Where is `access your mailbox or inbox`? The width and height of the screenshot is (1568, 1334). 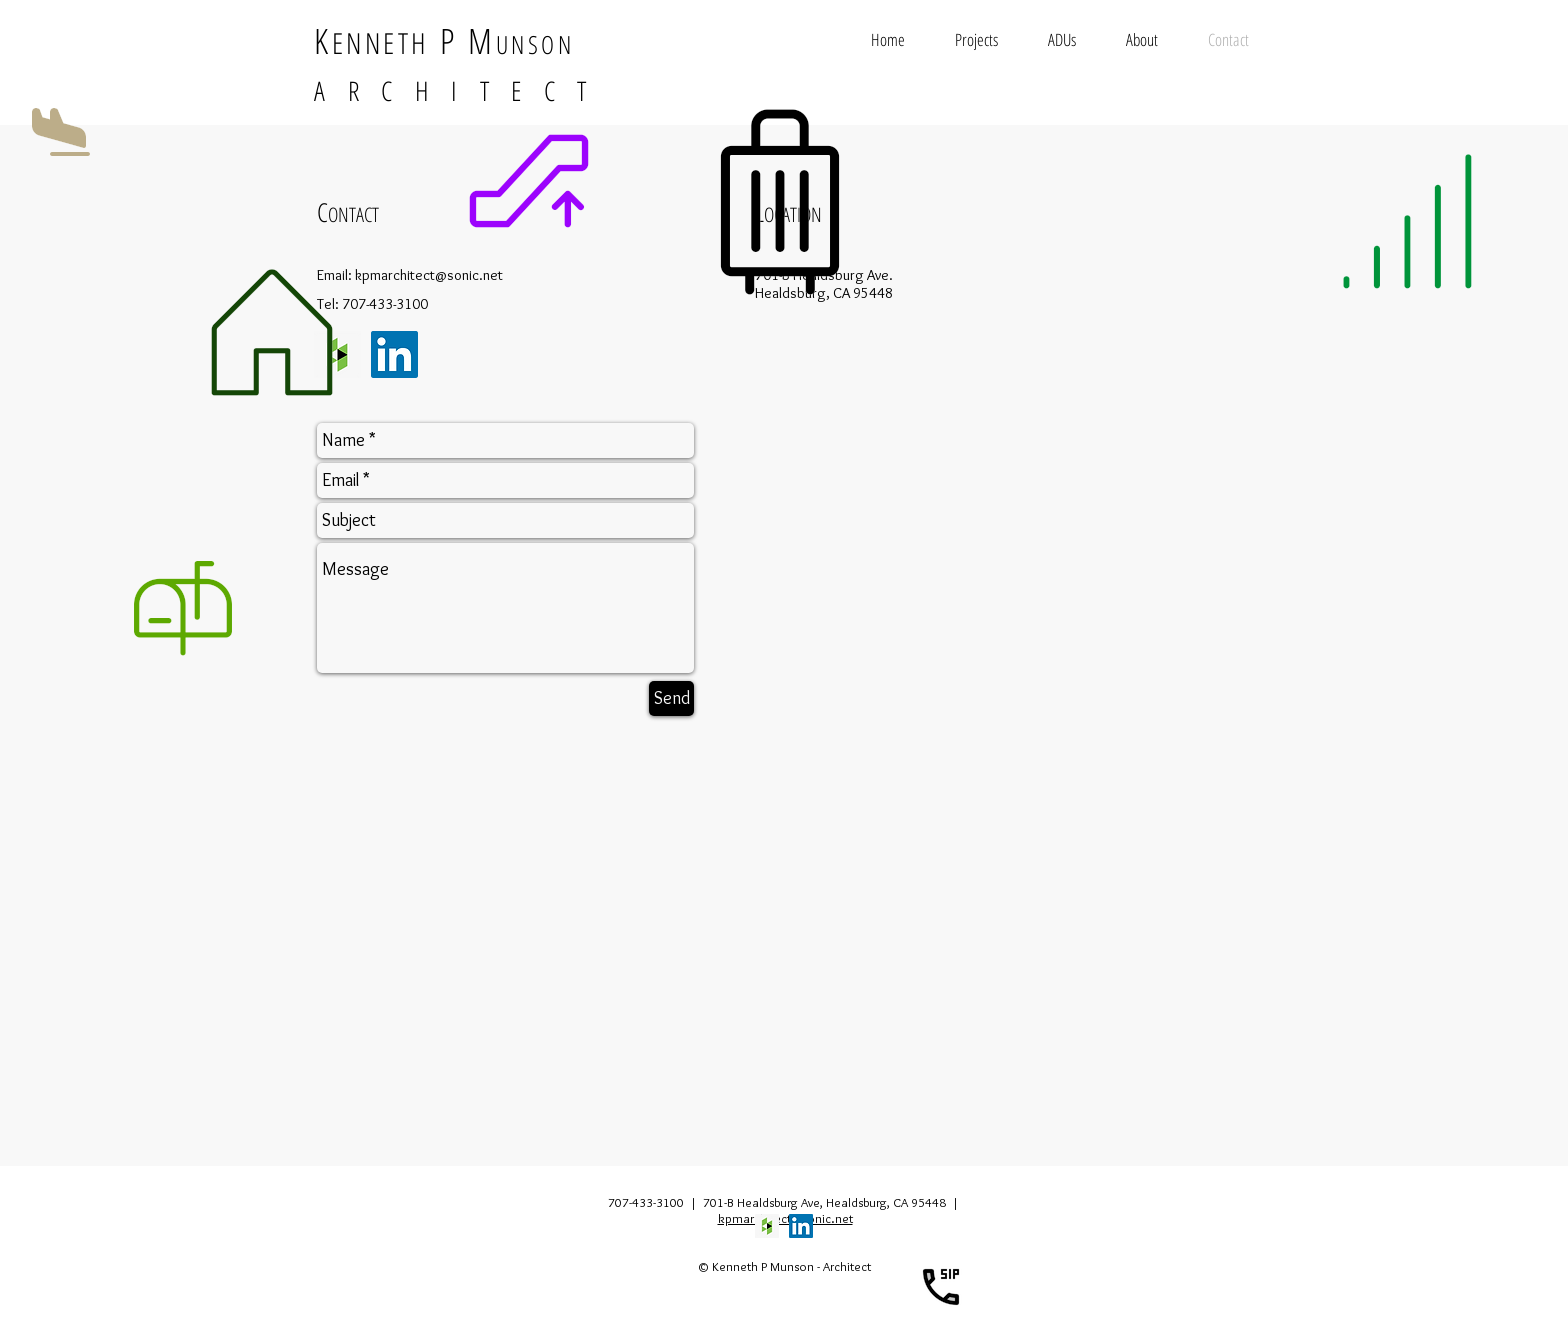
access your mailbox or inbox is located at coordinates (183, 610).